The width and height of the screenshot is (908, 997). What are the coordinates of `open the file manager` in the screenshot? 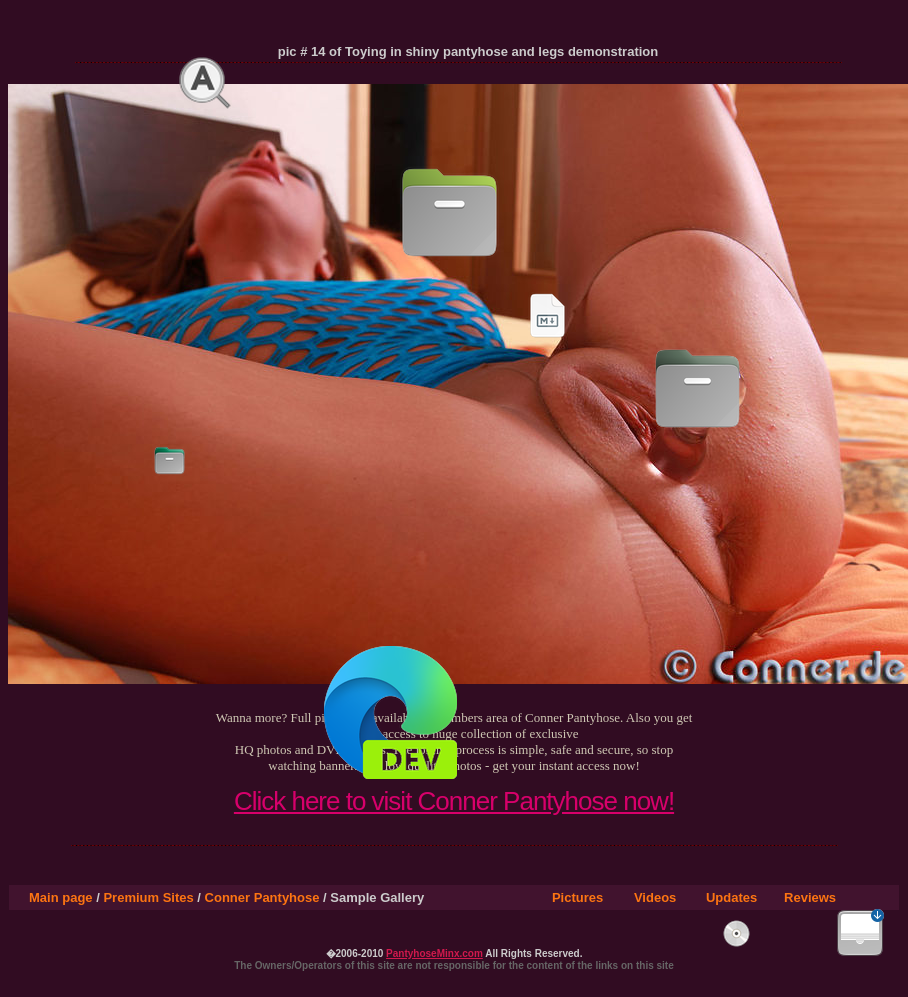 It's located at (449, 212).